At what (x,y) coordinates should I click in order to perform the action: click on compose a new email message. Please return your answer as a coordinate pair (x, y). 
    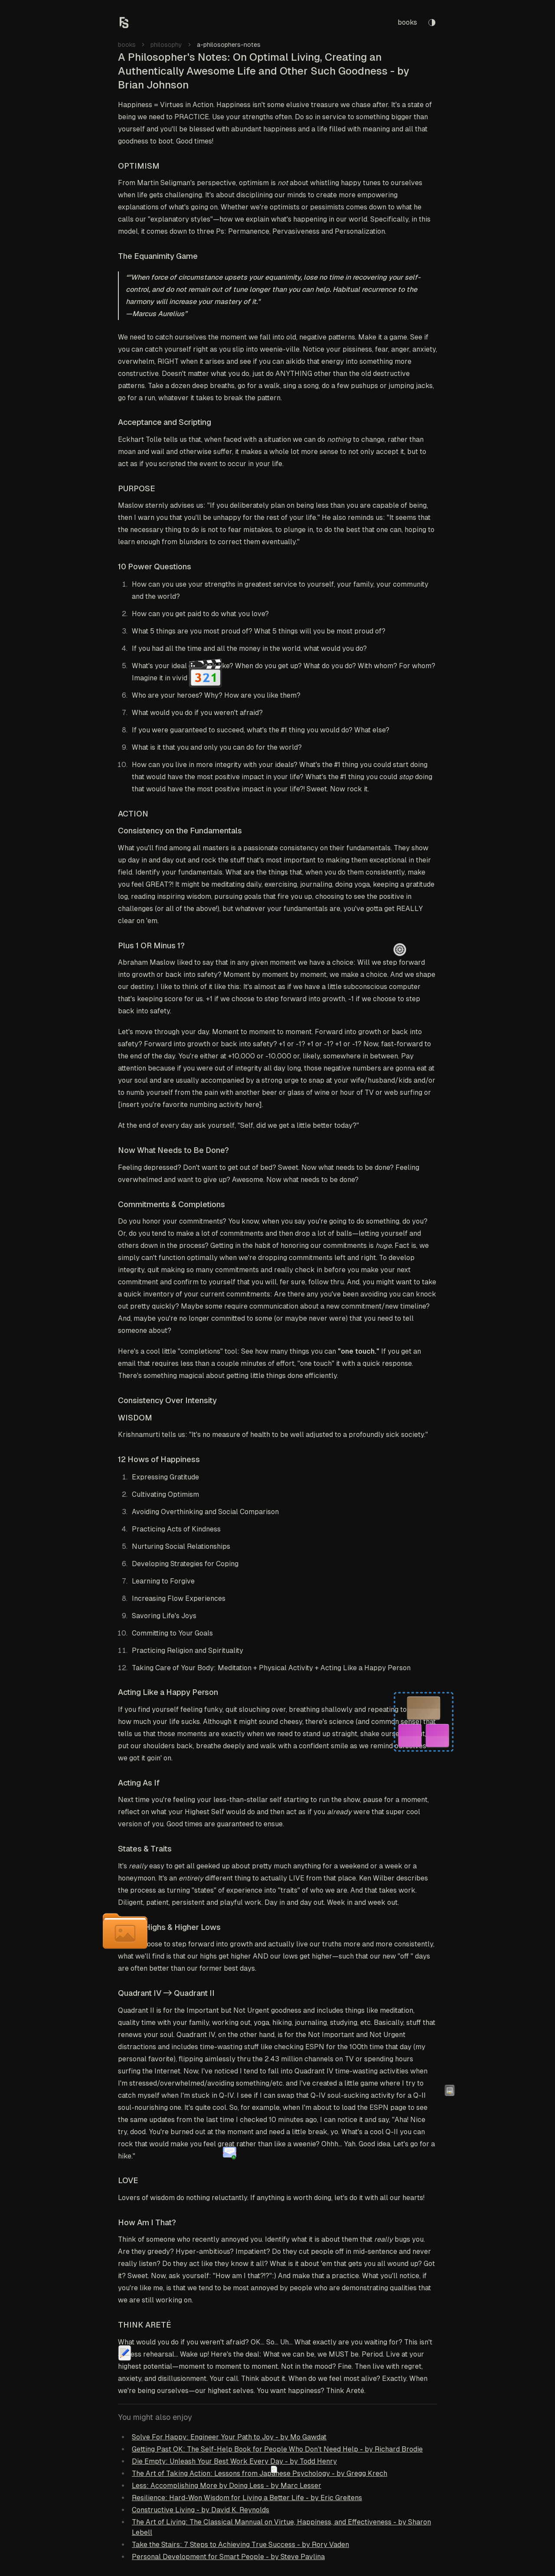
    Looking at the image, I should click on (229, 2152).